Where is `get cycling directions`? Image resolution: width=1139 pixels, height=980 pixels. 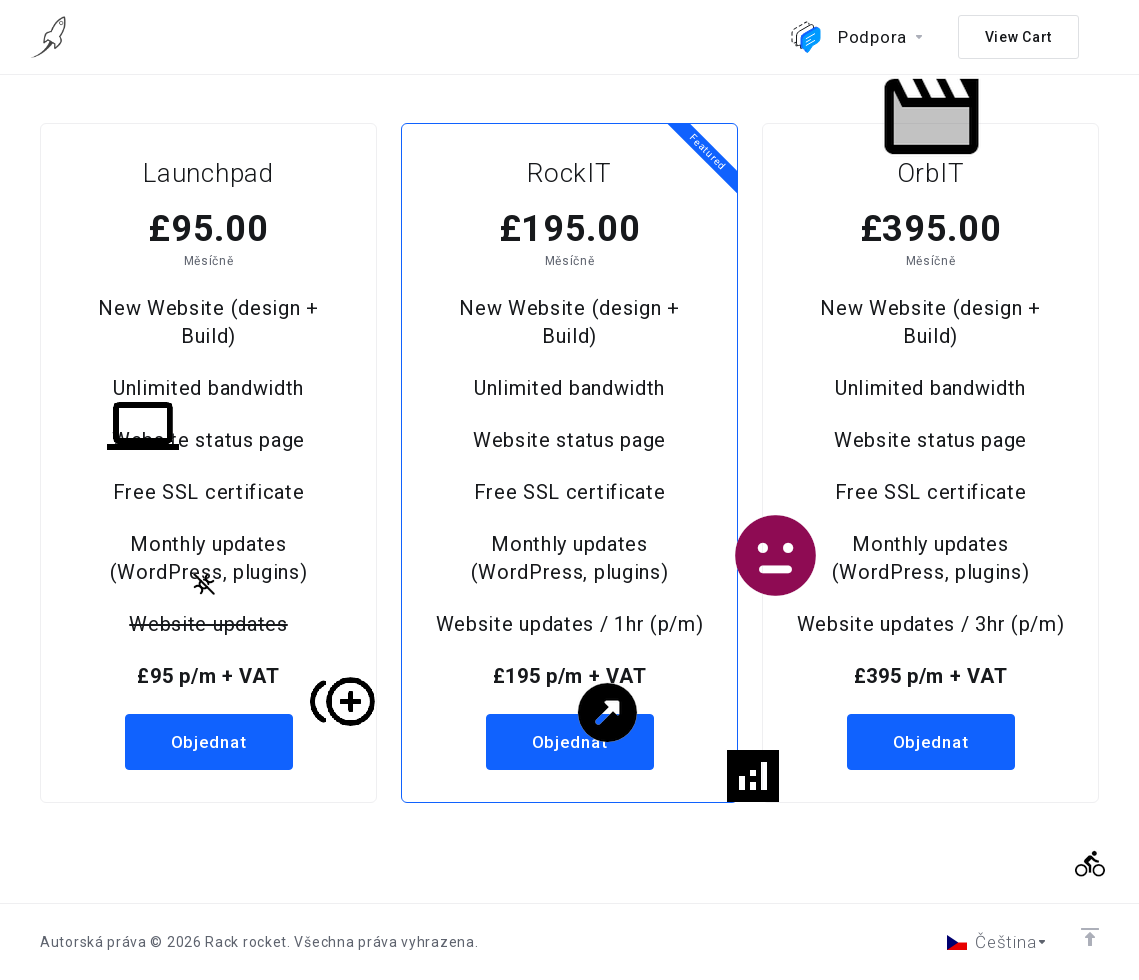
get cycling directions is located at coordinates (1090, 864).